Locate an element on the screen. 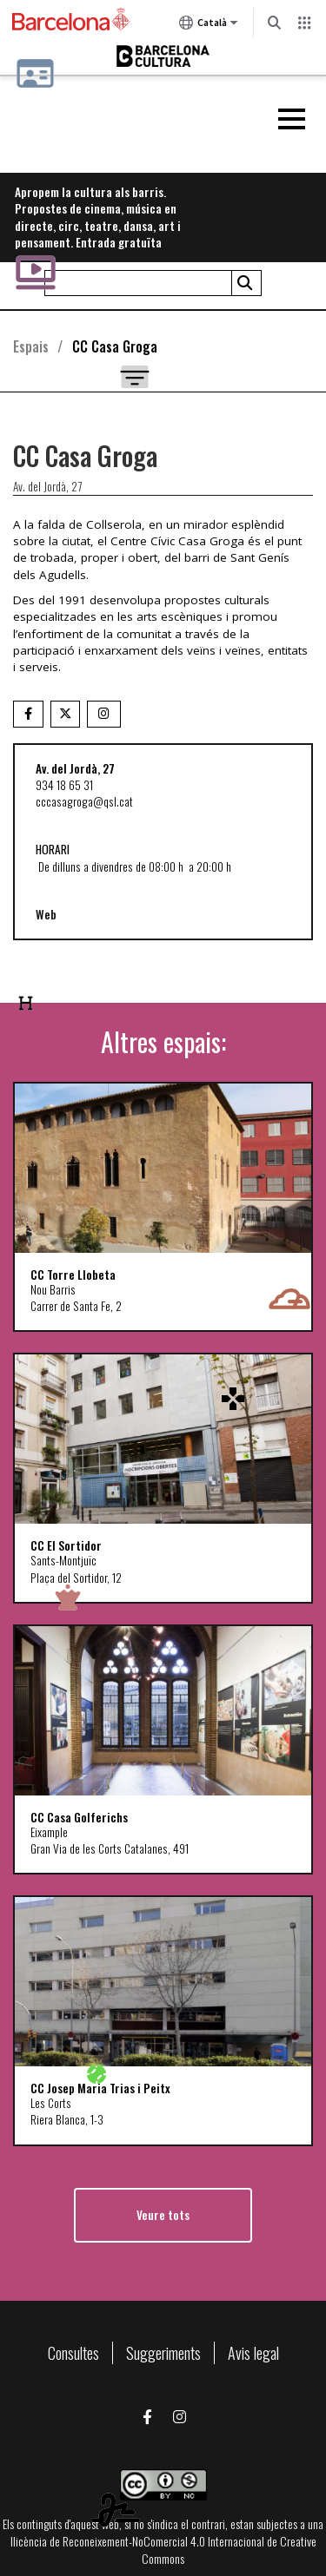 This screenshot has height=2576, width=326. chess queen piece indicator is located at coordinates (68, 1598).